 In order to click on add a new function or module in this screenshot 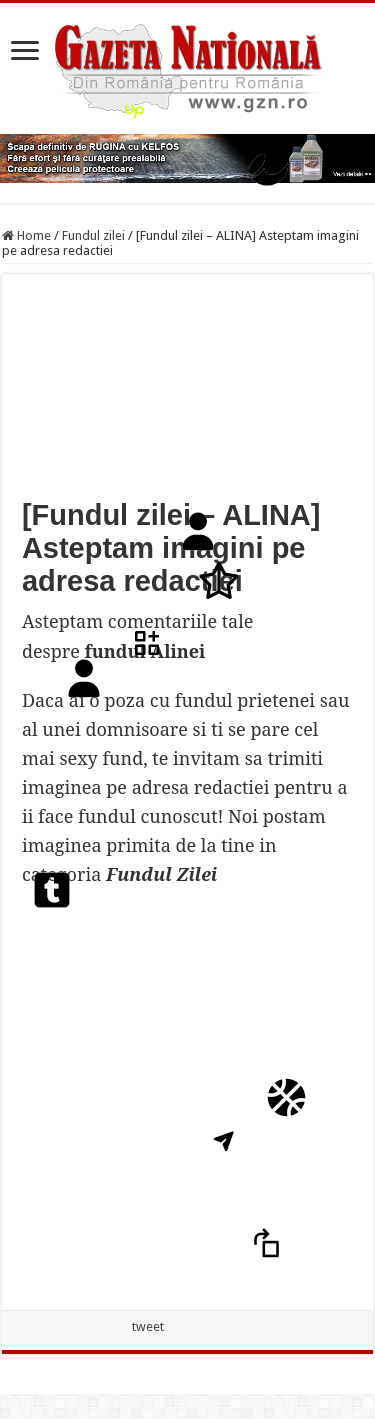, I will do `click(147, 643)`.